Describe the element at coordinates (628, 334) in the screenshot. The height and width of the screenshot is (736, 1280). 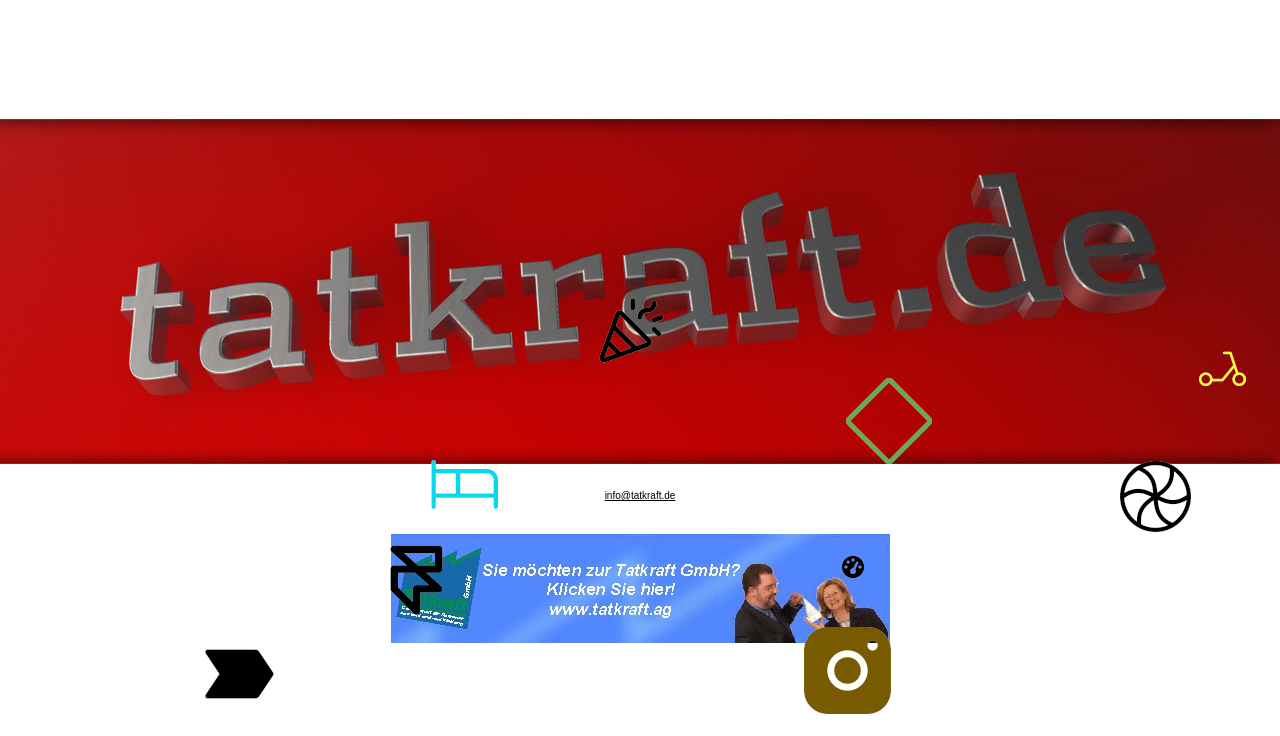
I see `indicates a celebration or achievement` at that location.